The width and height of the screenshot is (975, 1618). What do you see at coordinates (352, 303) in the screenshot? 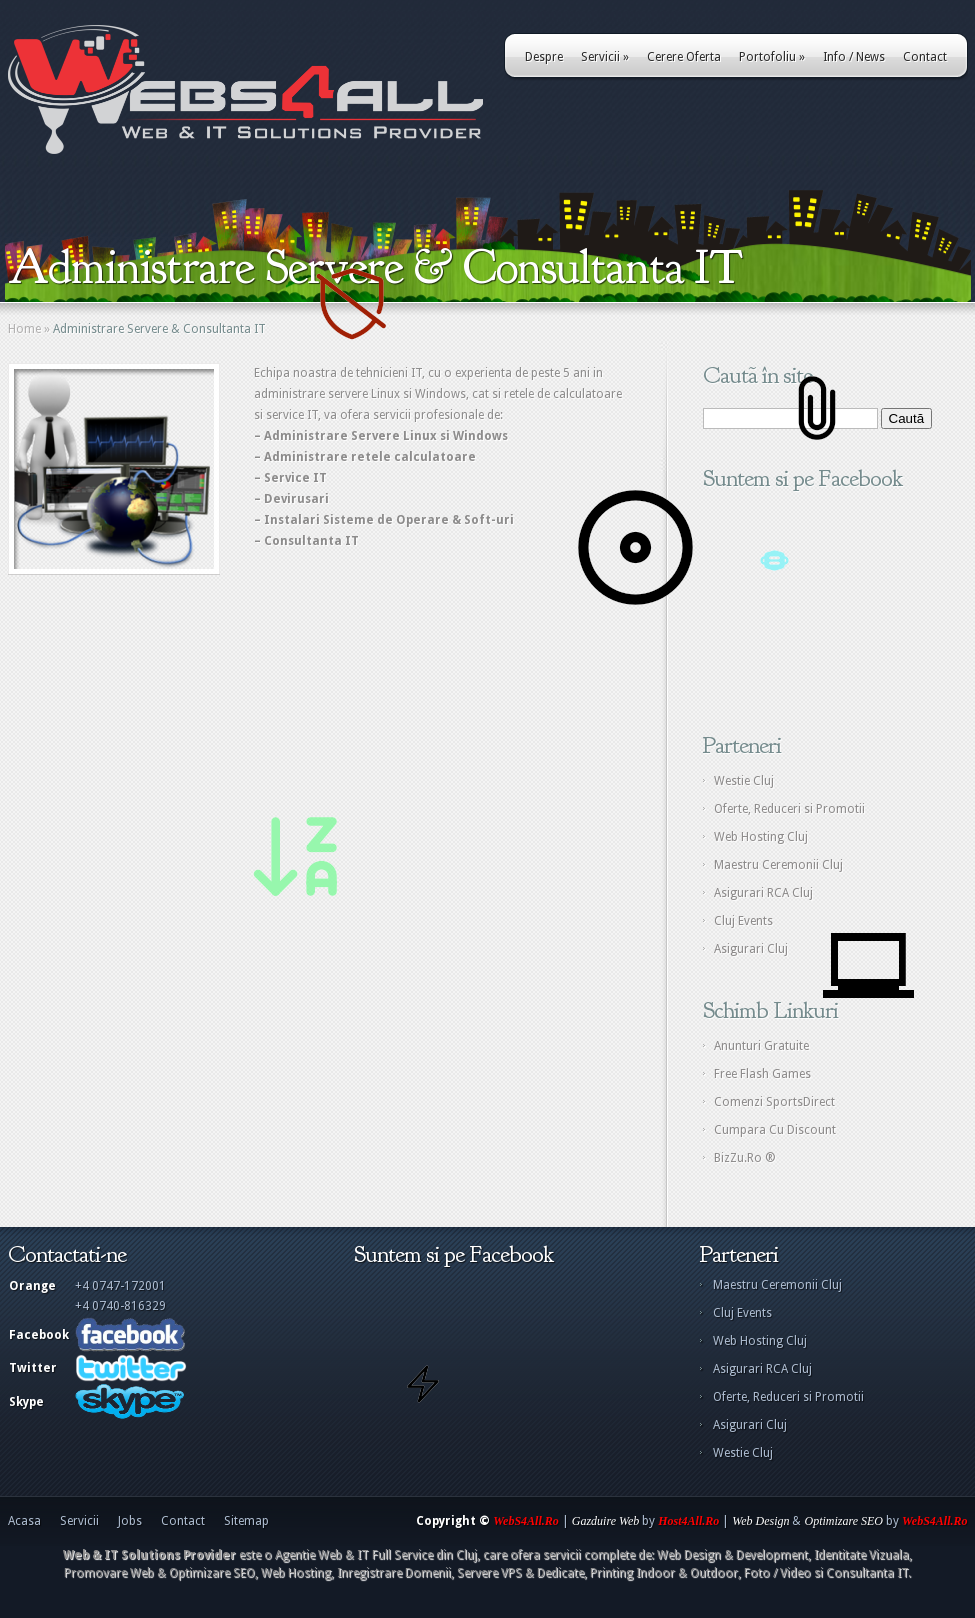
I see `security or protection is disabled` at bounding box center [352, 303].